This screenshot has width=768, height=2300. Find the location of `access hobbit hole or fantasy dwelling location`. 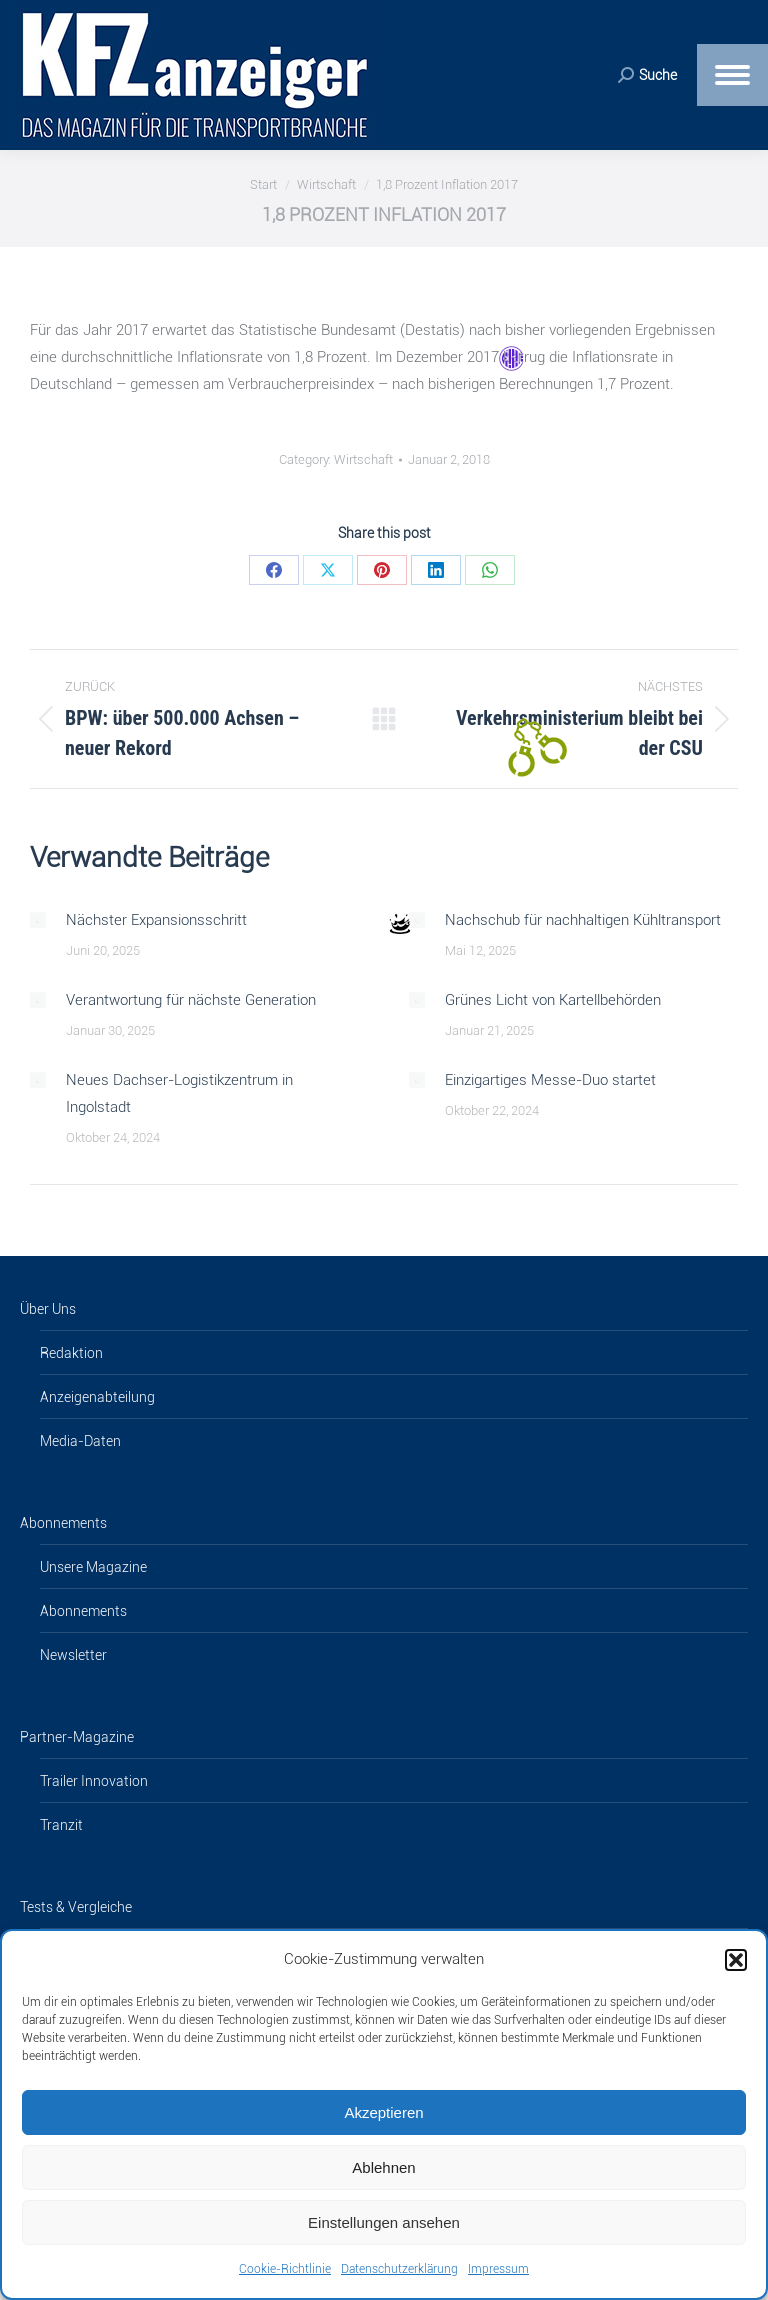

access hobbit hole or fantasy dwelling location is located at coordinates (511, 358).